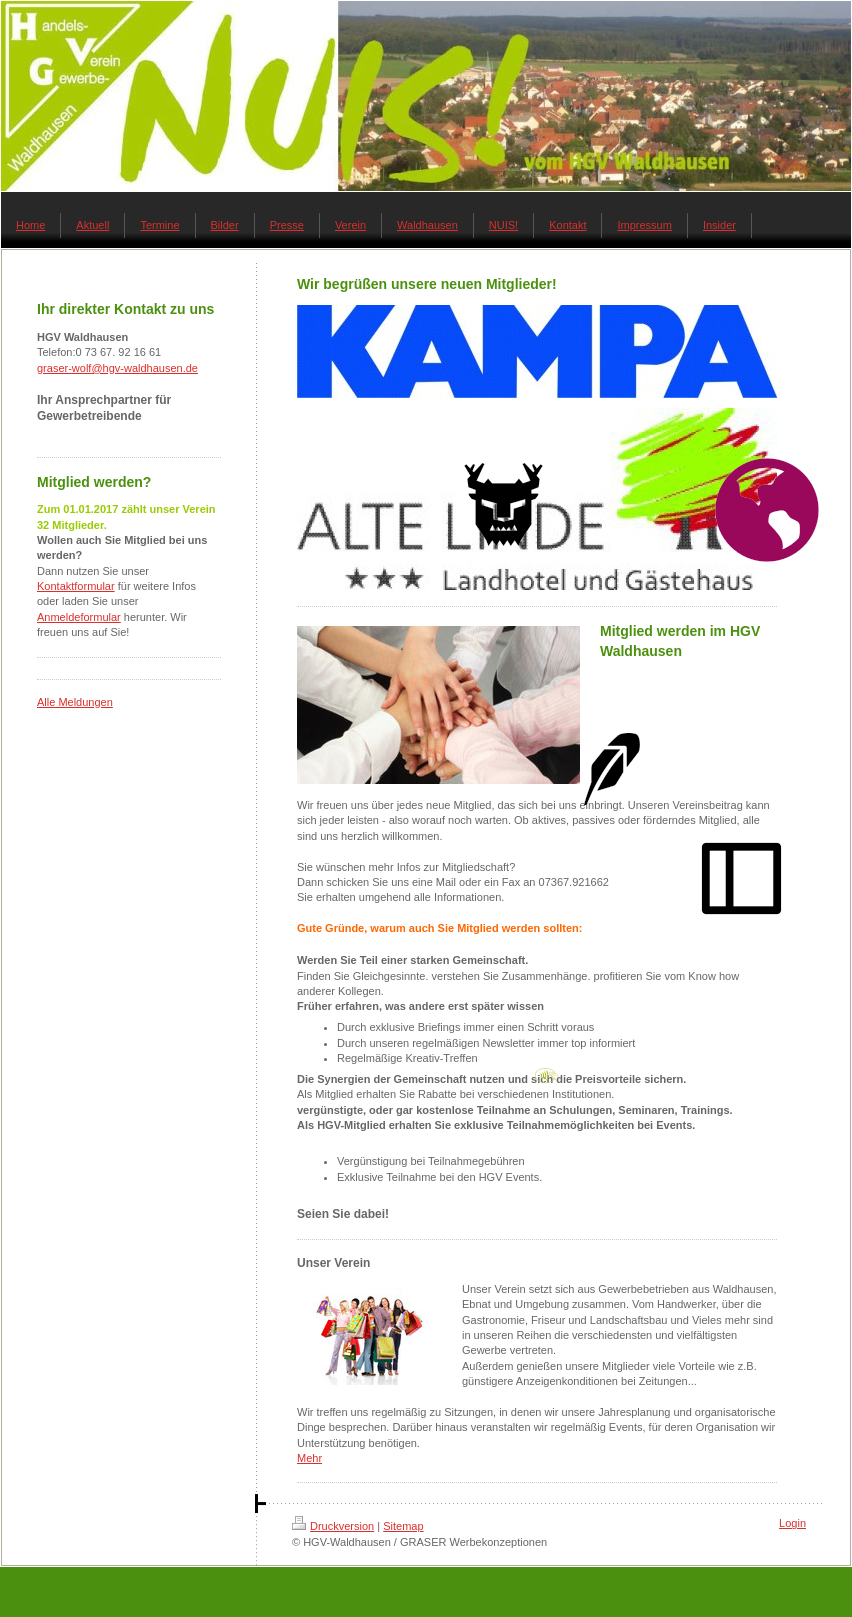 The height and width of the screenshot is (1617, 852). I want to click on view global or worldwide settings, so click(767, 510).